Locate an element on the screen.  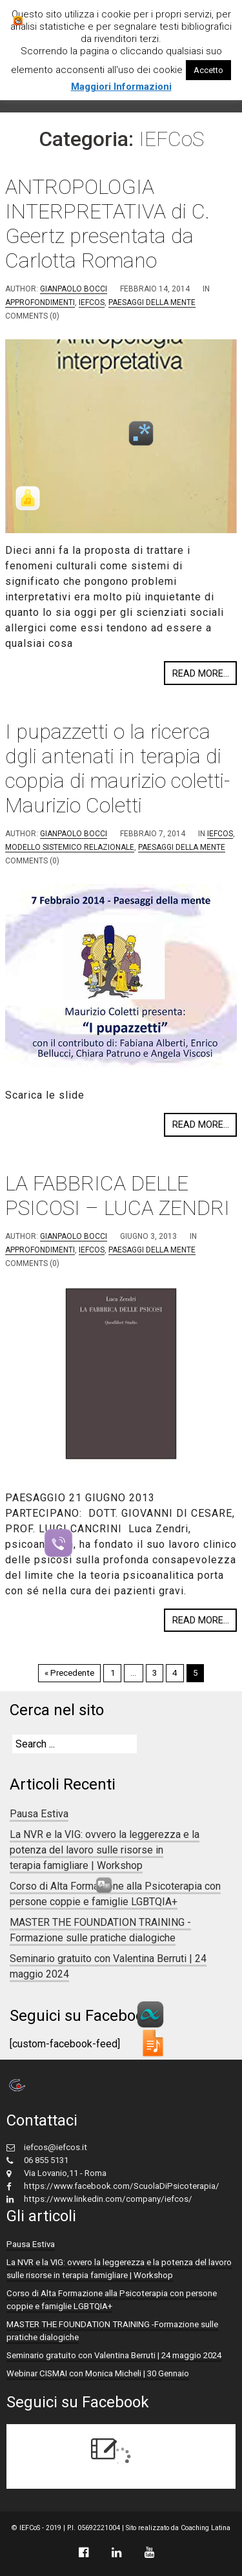
open regexr app for testing regular expressions is located at coordinates (141, 433).